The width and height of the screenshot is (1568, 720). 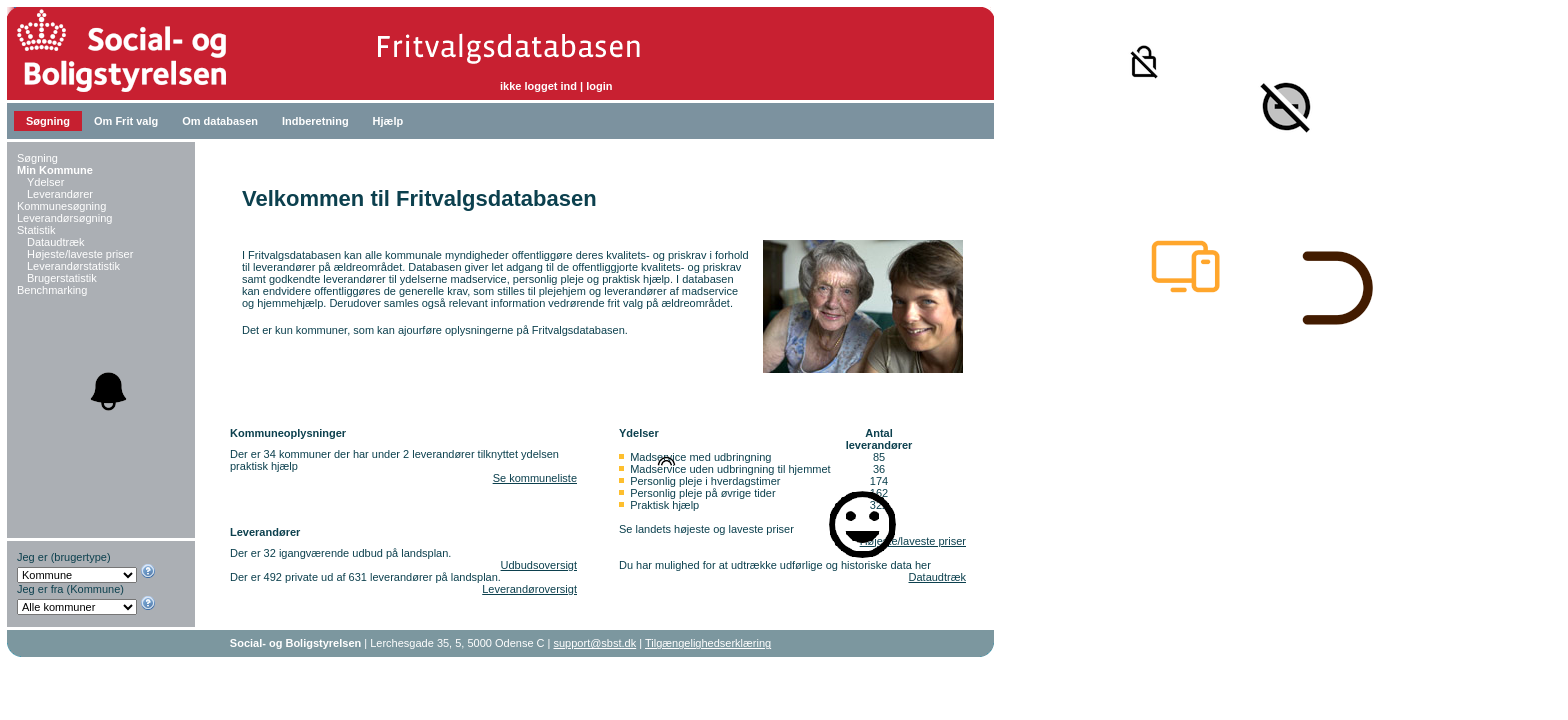 What do you see at coordinates (1144, 62) in the screenshot?
I see `indicates an unencrypted or insecure connection` at bounding box center [1144, 62].